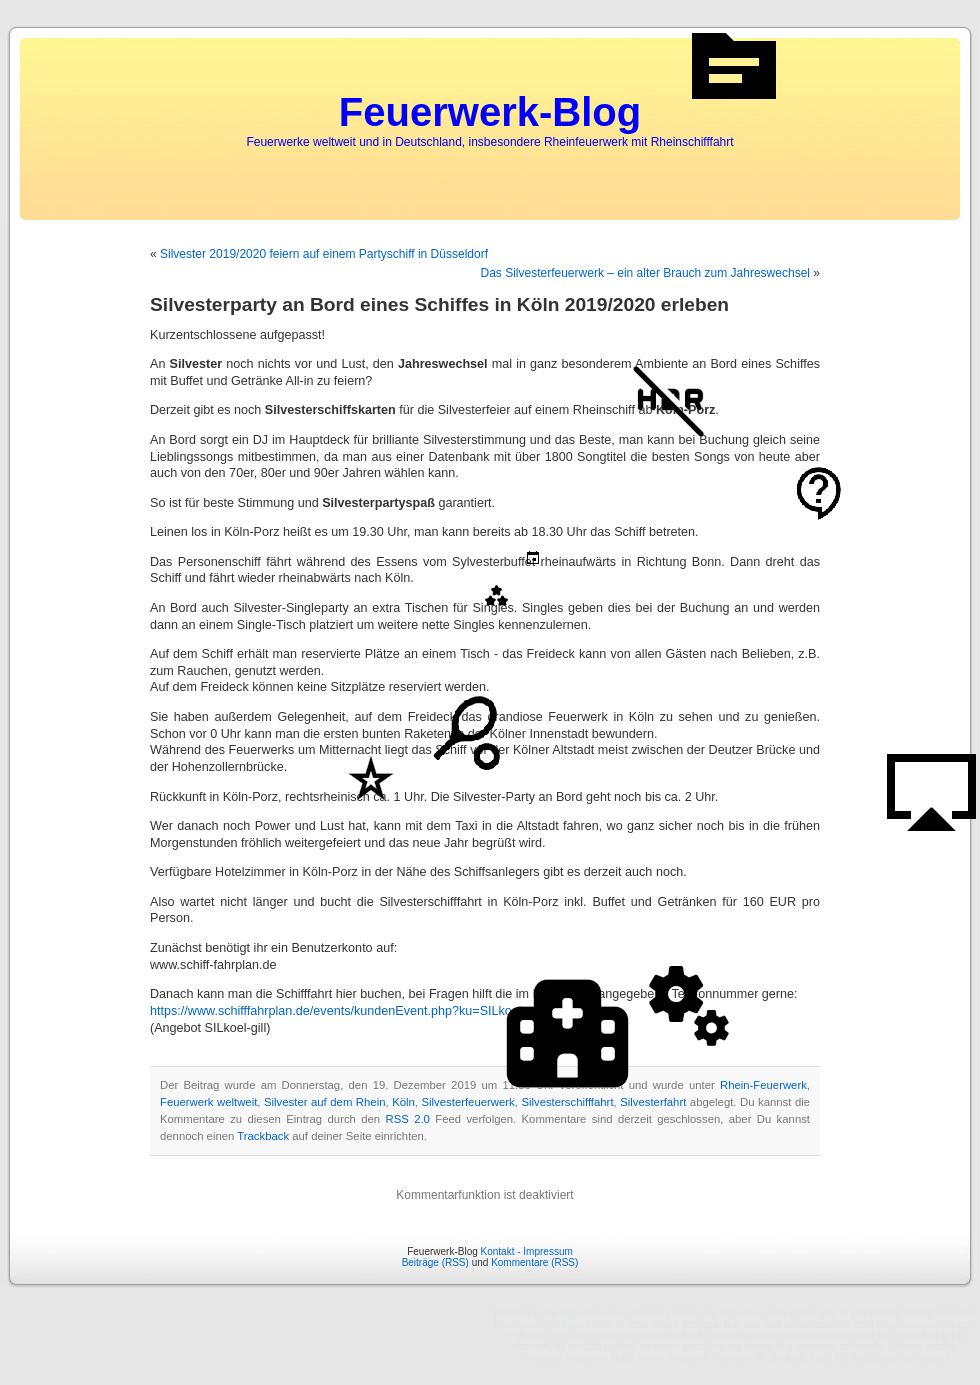 The height and width of the screenshot is (1385, 980). I want to click on contact customer support, so click(820, 493).